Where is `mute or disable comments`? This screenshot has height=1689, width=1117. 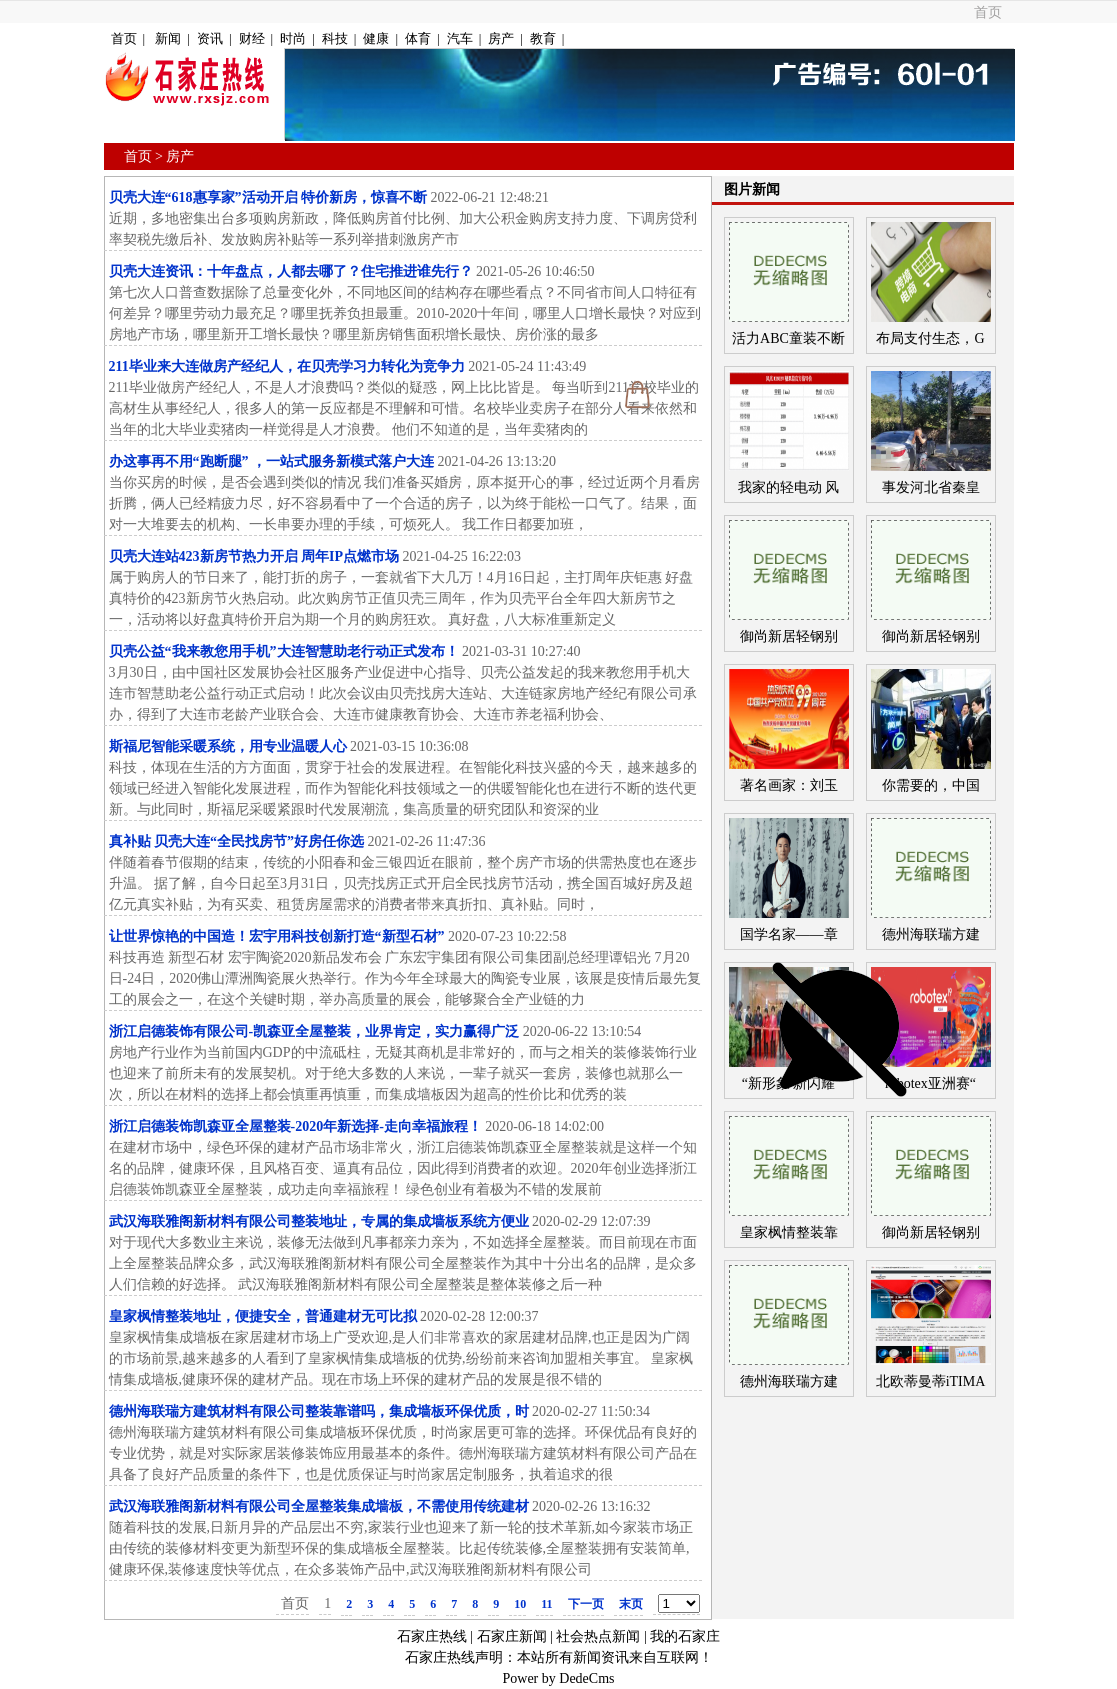 mute or disable comments is located at coordinates (839, 1029).